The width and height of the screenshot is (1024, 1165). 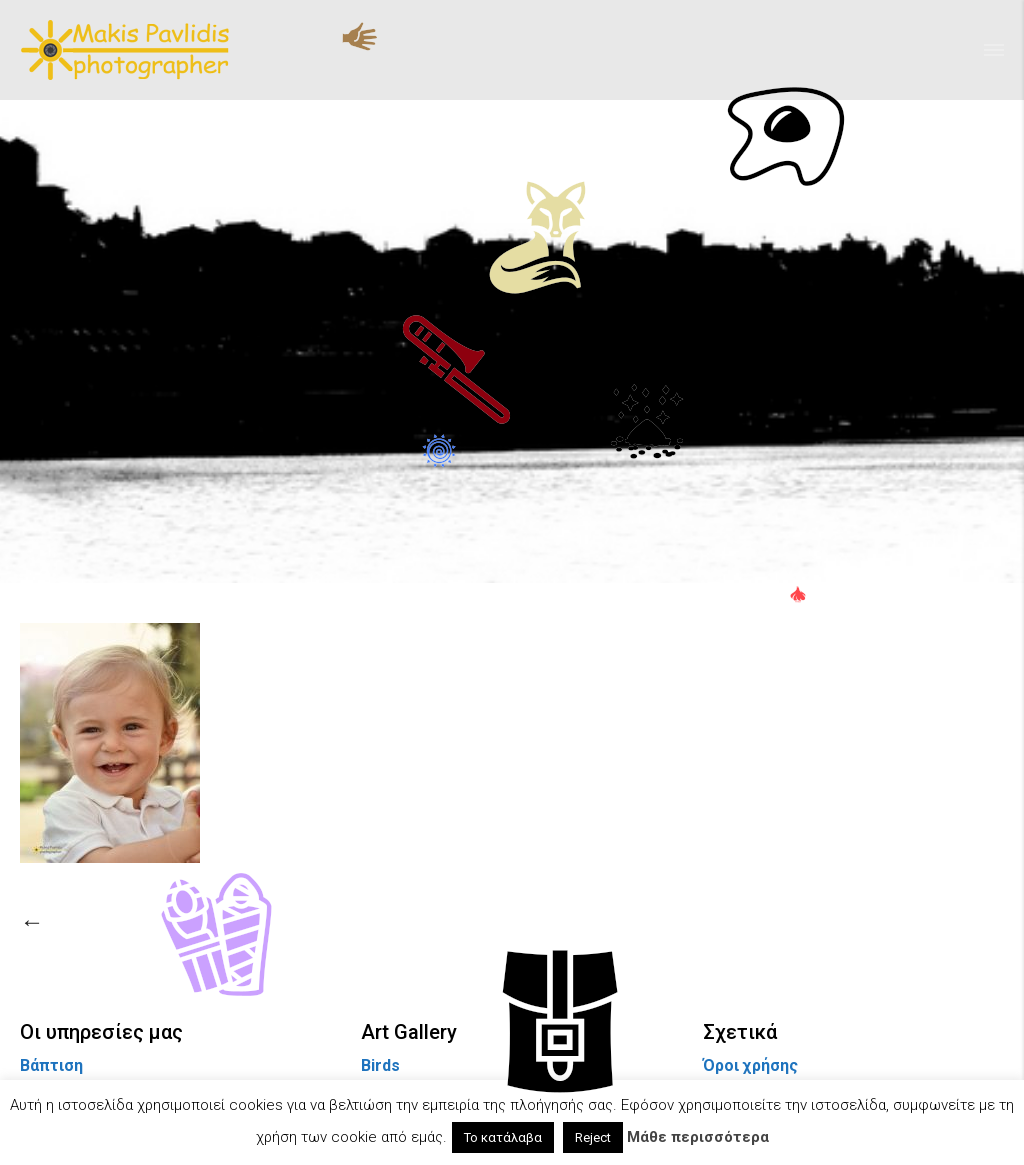 I want to click on play hand gesture in a game (paper in rock-paper-scissors), so click(x=360, y=35).